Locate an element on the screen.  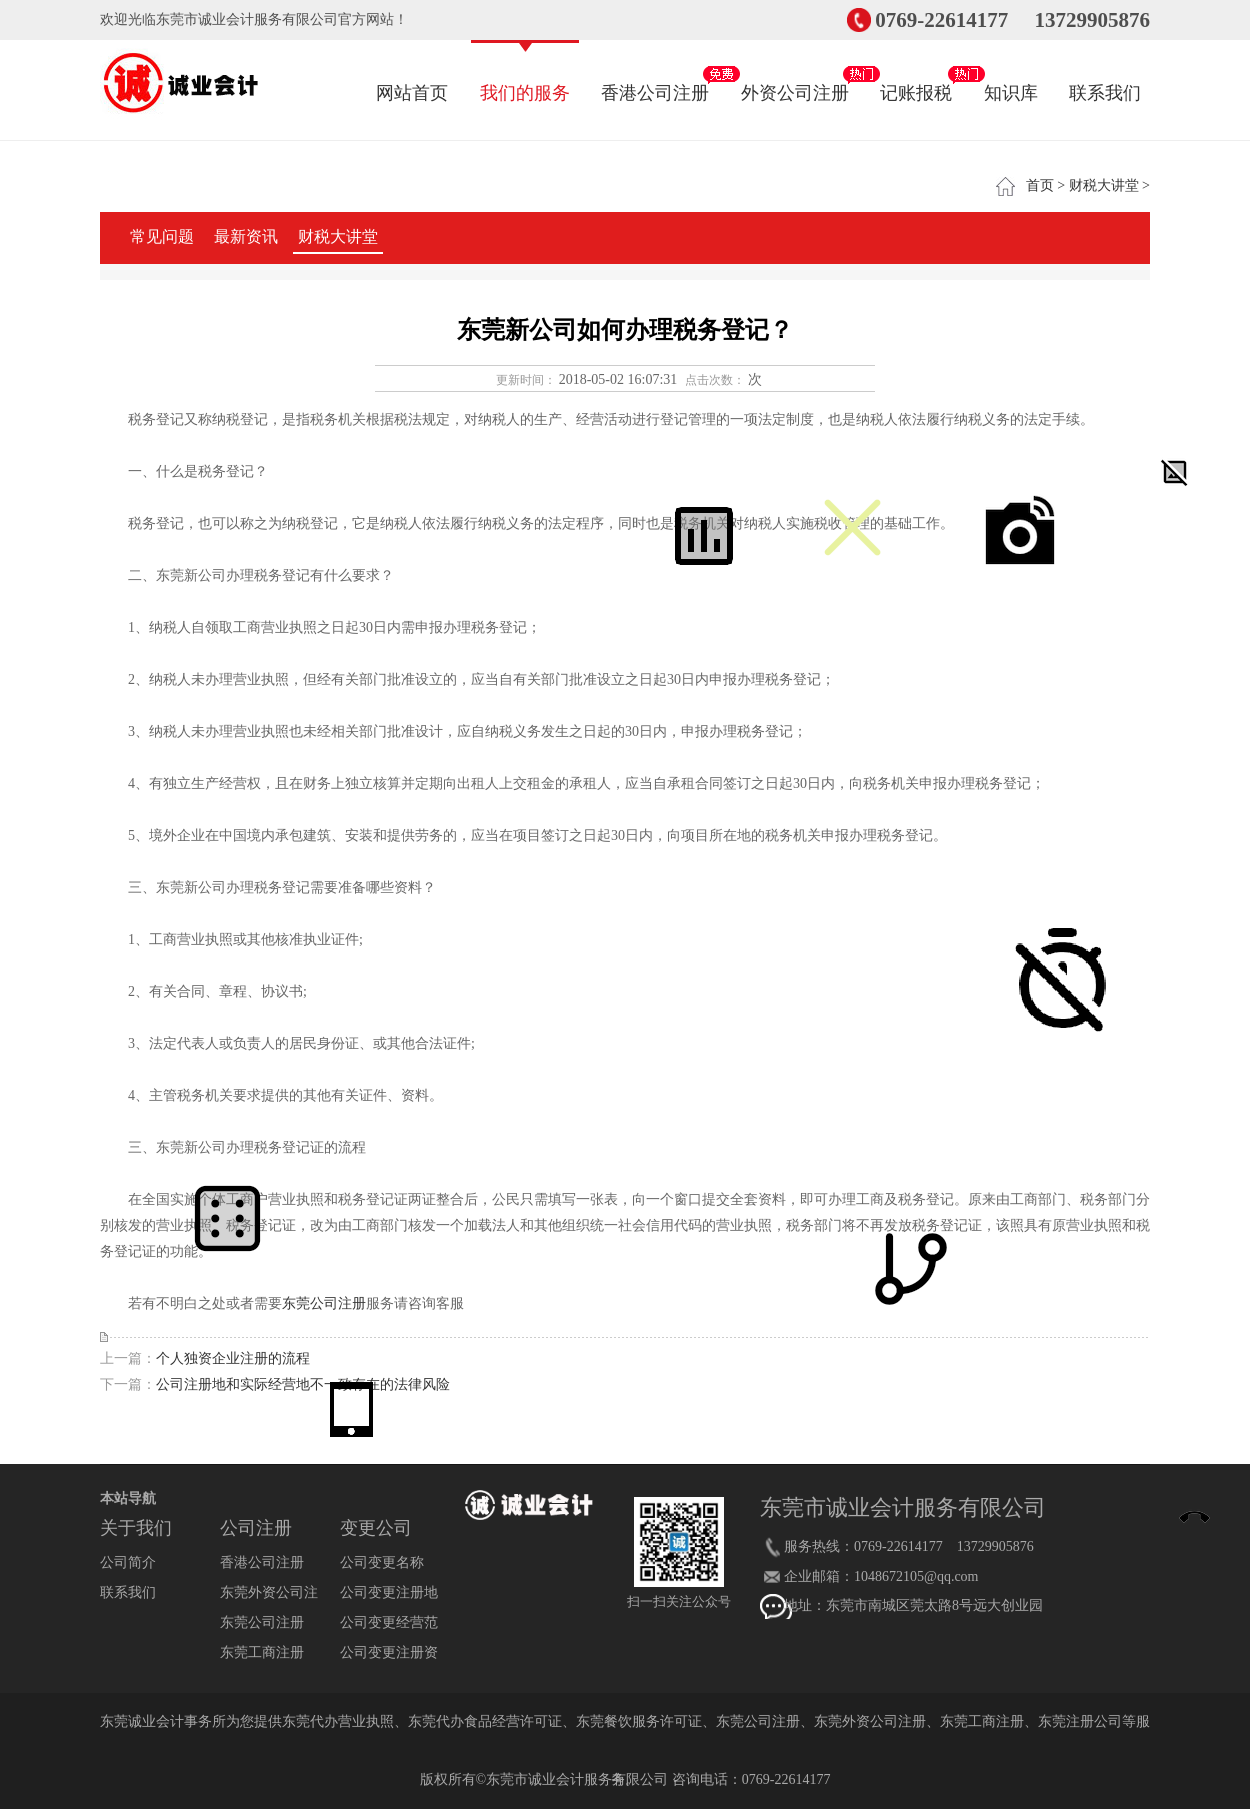
randomize or shuffle content is located at coordinates (227, 1218).